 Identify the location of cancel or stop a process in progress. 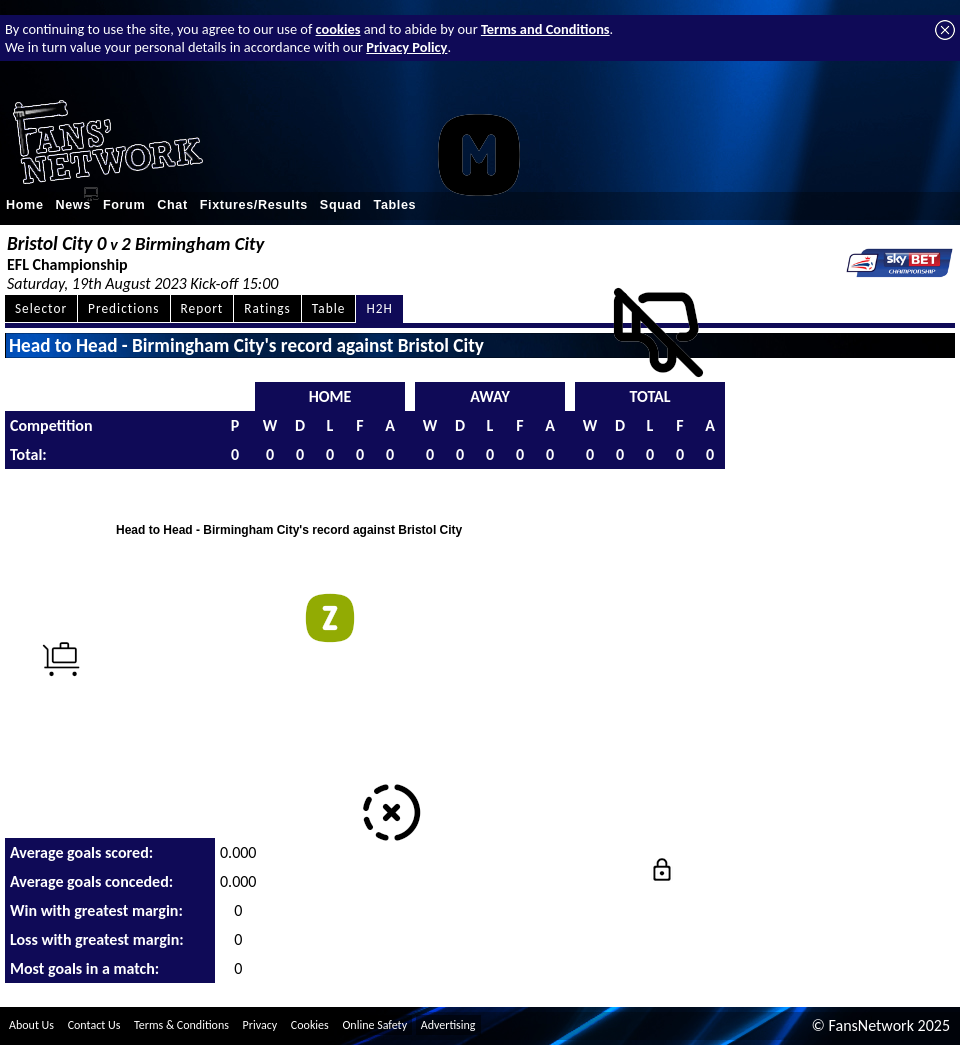
(391, 812).